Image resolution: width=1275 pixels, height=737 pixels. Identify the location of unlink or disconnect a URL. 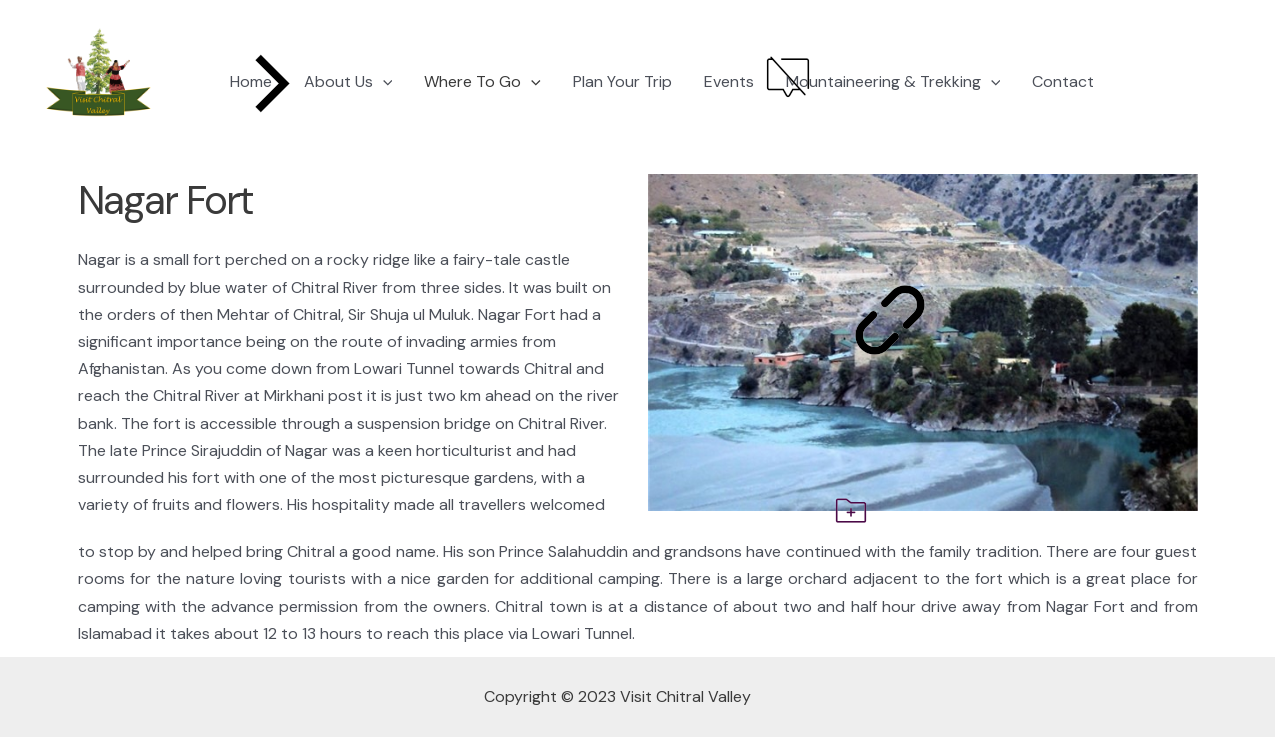
(890, 320).